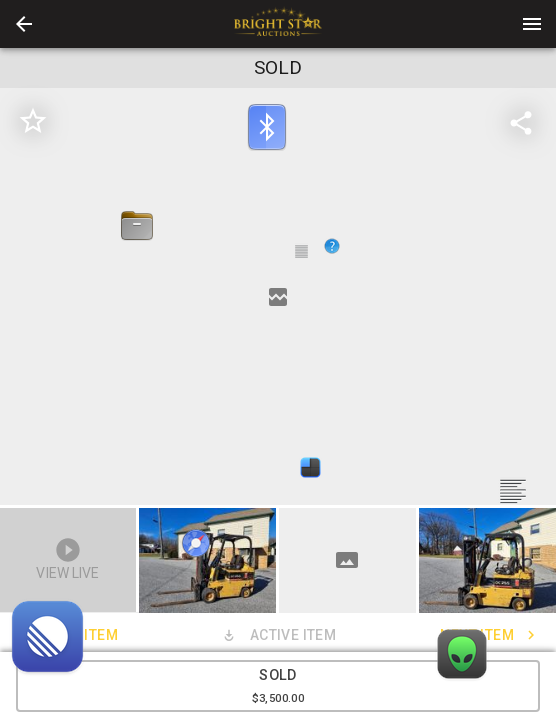  I want to click on open the file manager application, so click(137, 225).